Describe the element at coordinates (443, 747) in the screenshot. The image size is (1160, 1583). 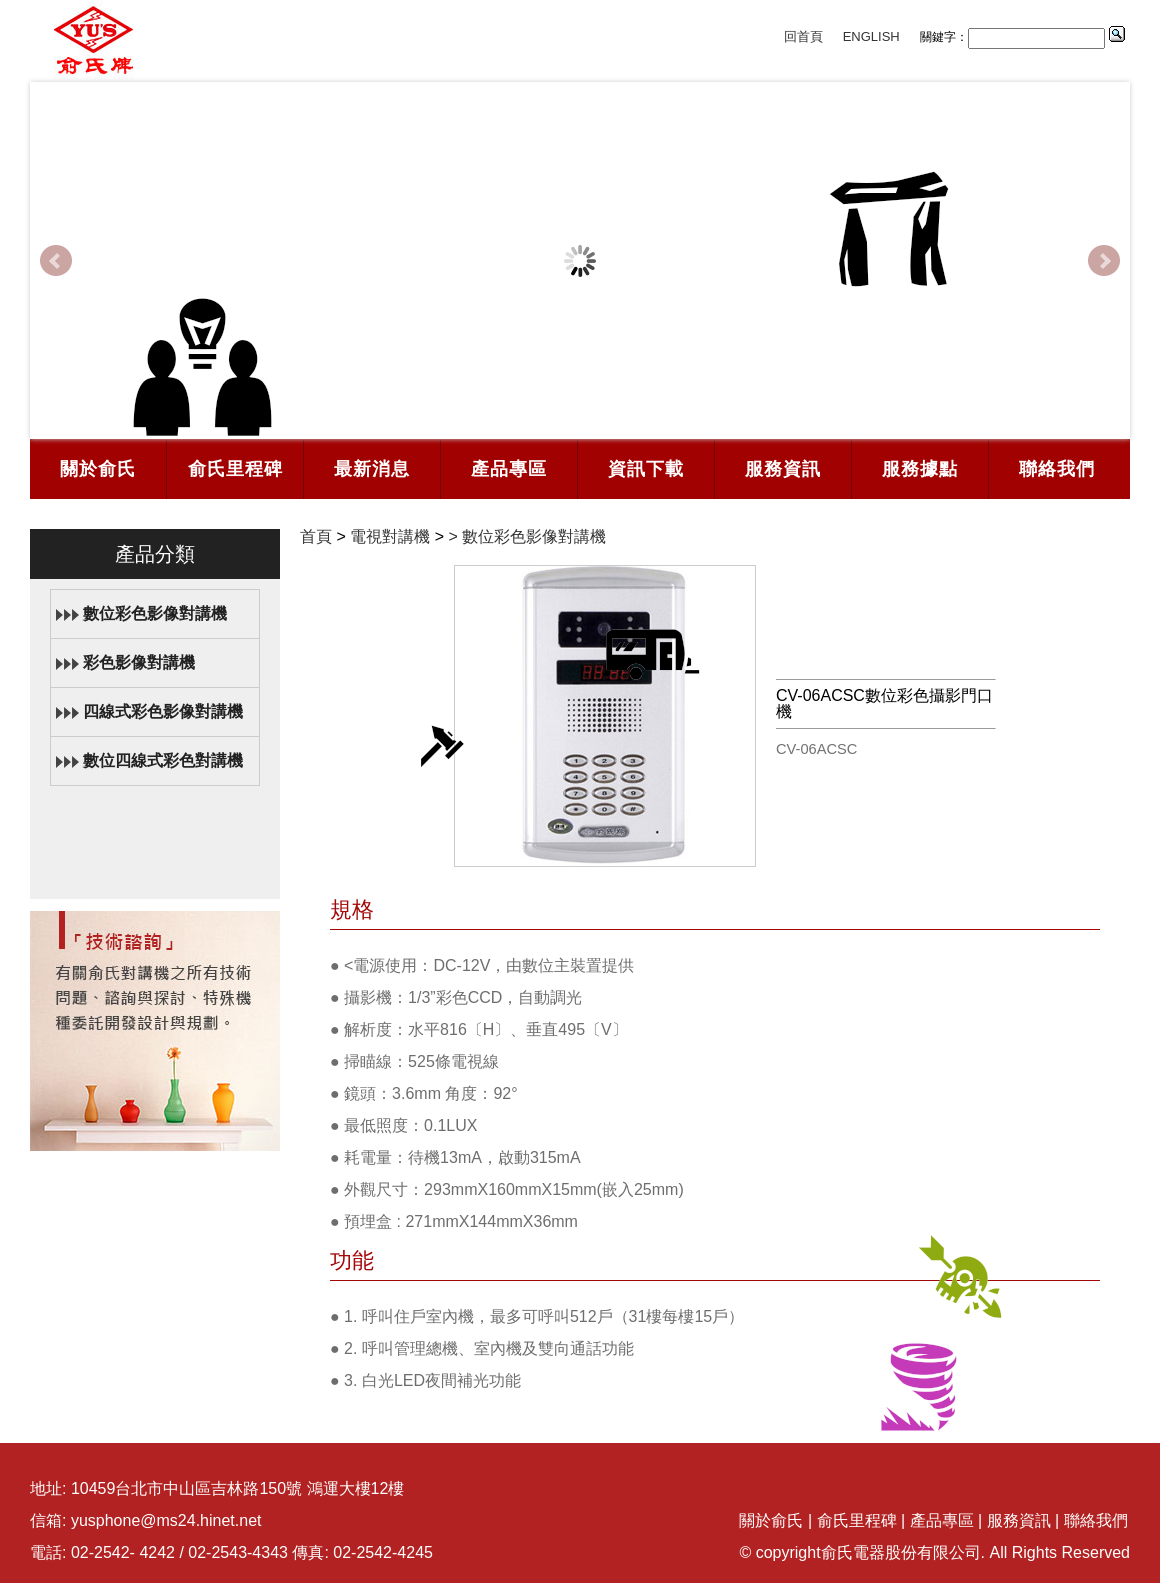
I see `access building or crafting tools` at that location.